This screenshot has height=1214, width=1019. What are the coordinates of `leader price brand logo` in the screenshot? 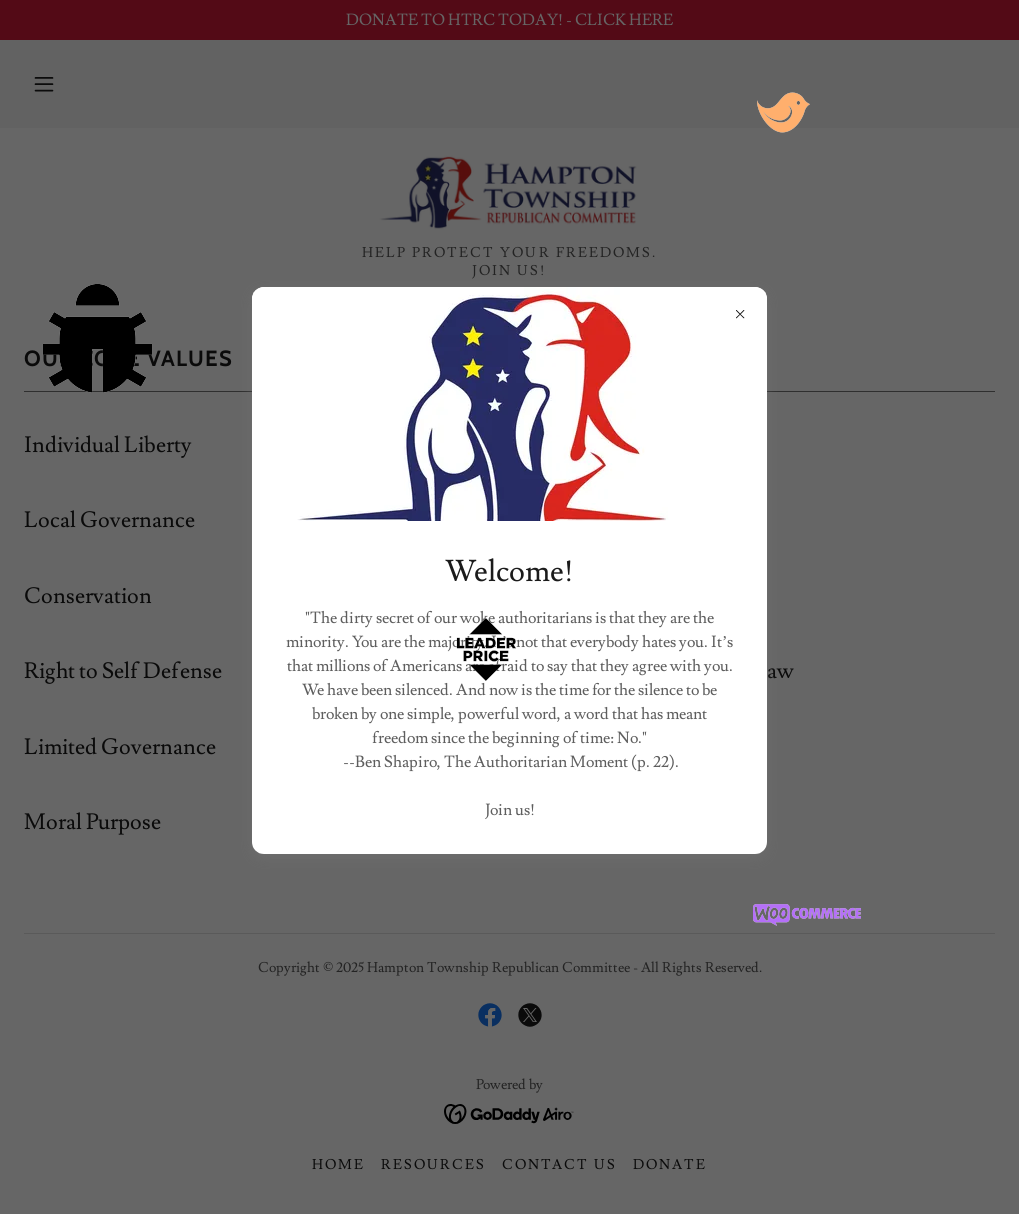 It's located at (486, 649).